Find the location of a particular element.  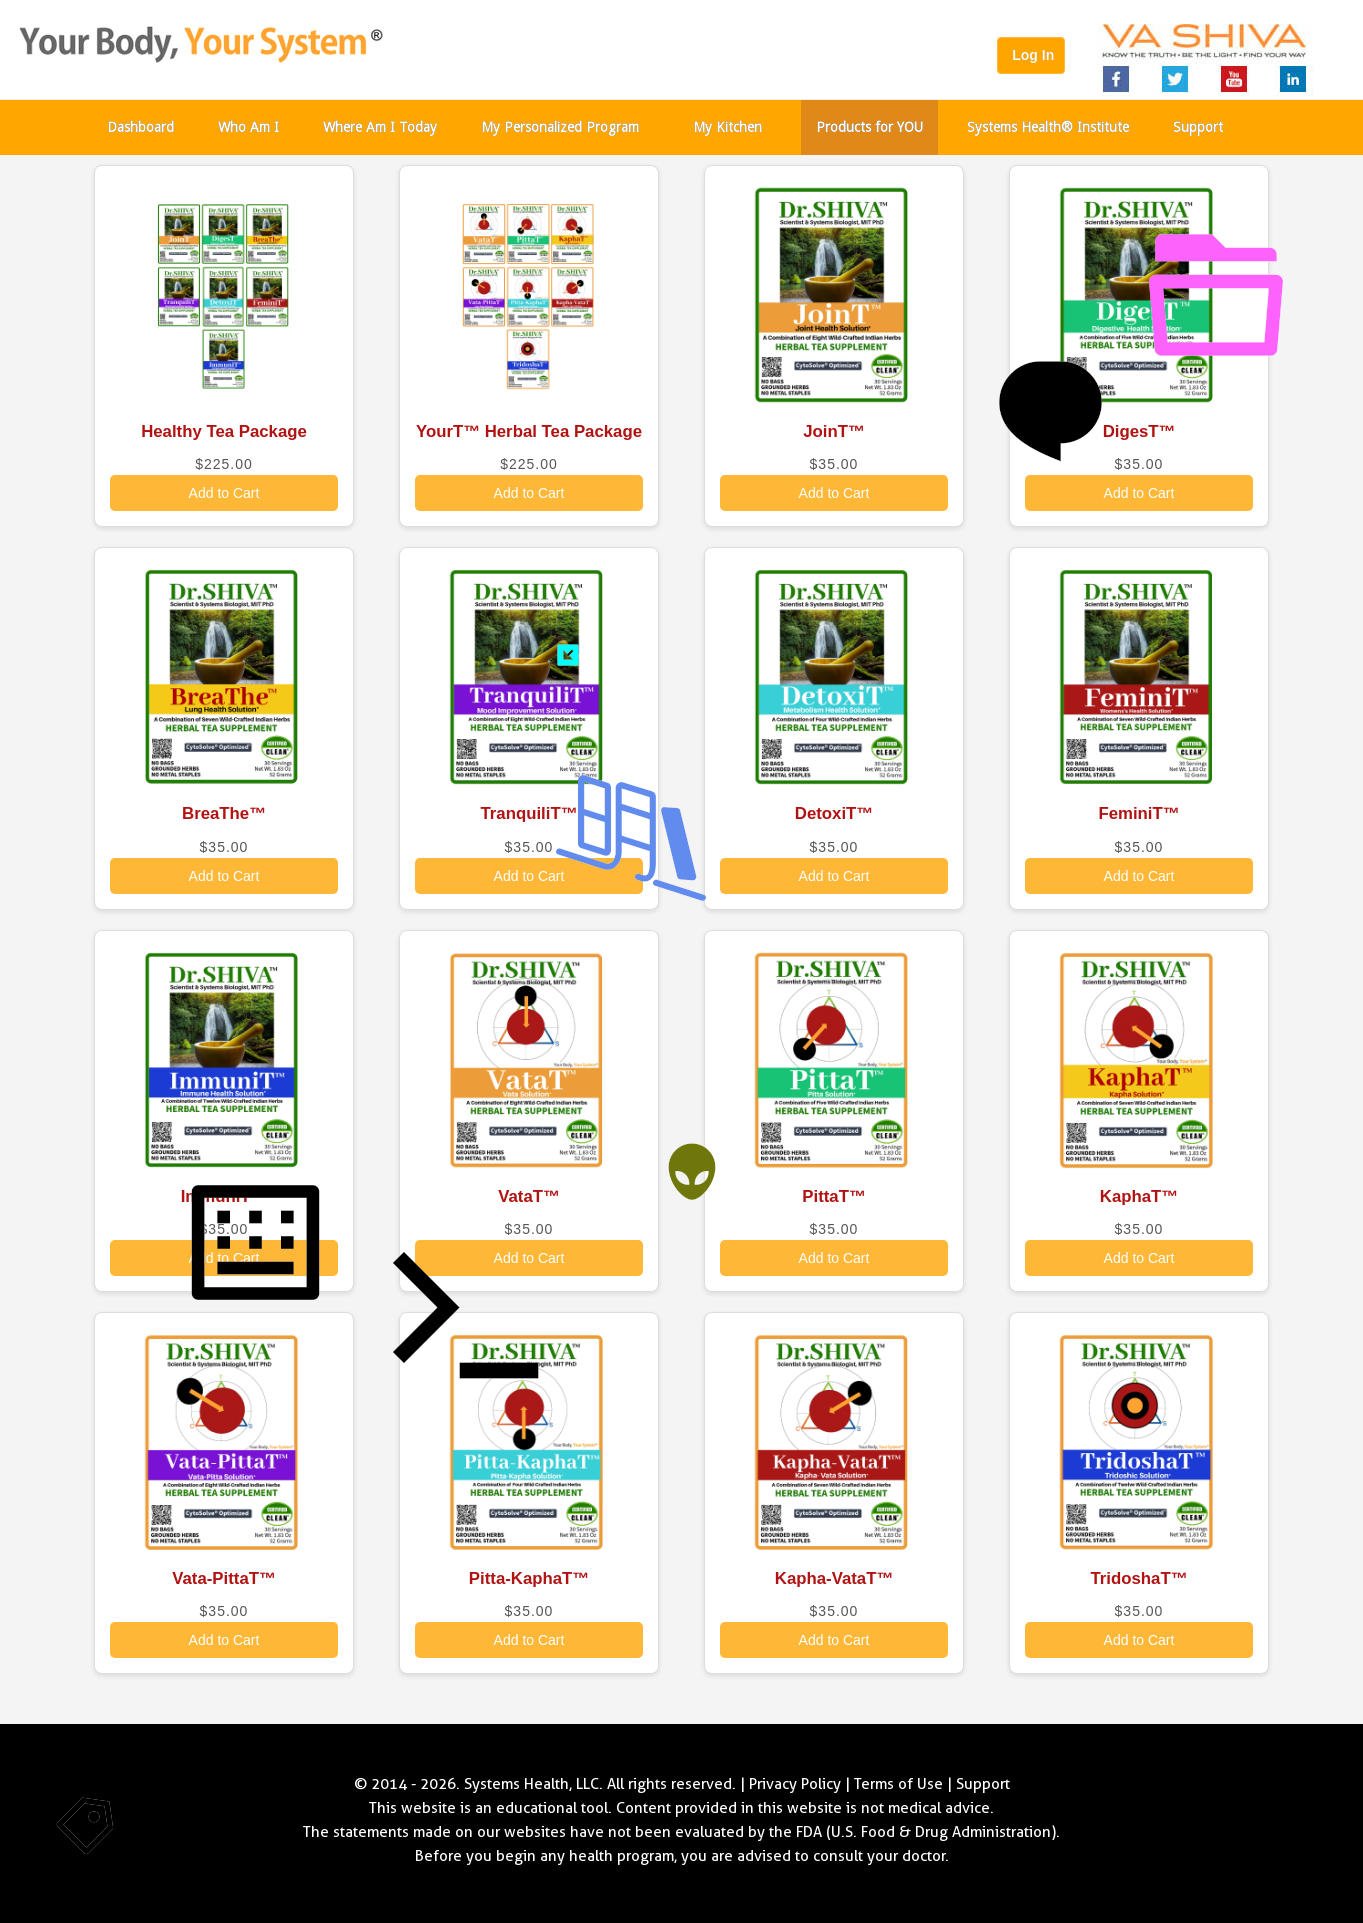

open folder to view files is located at coordinates (1216, 295).